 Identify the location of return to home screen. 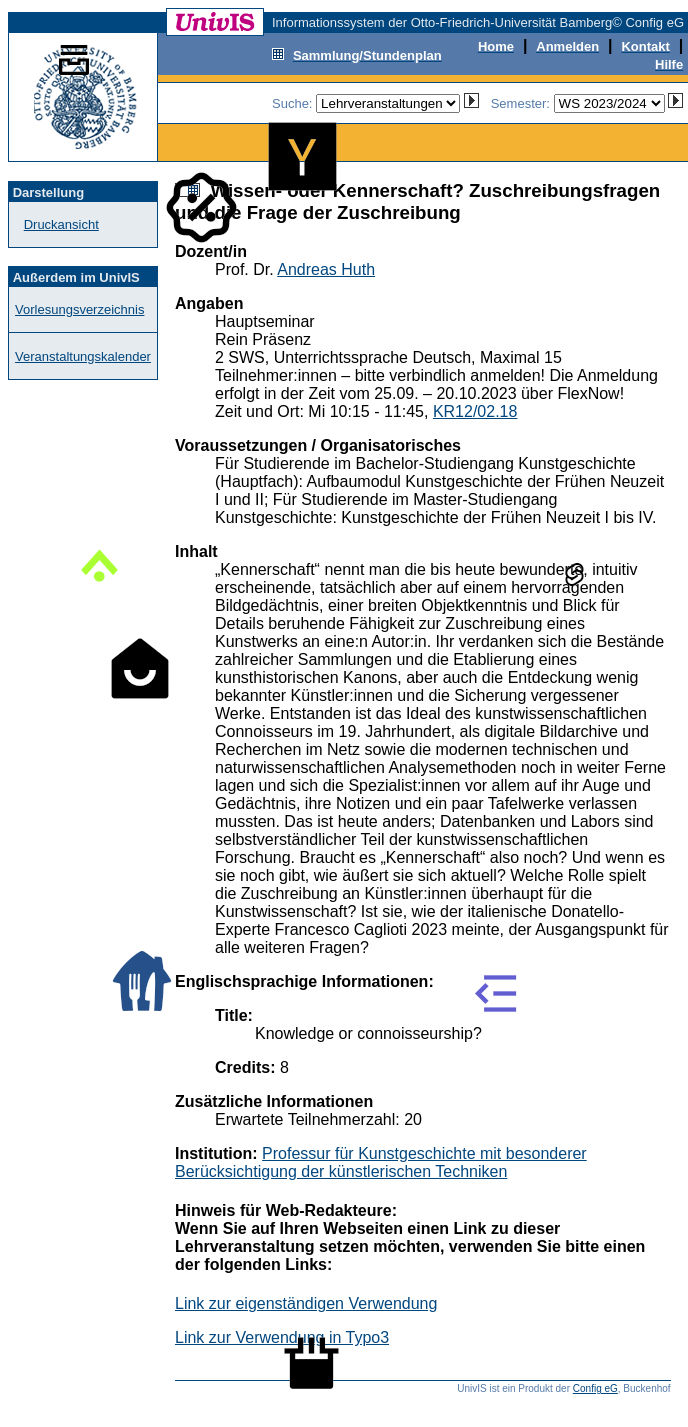
(140, 670).